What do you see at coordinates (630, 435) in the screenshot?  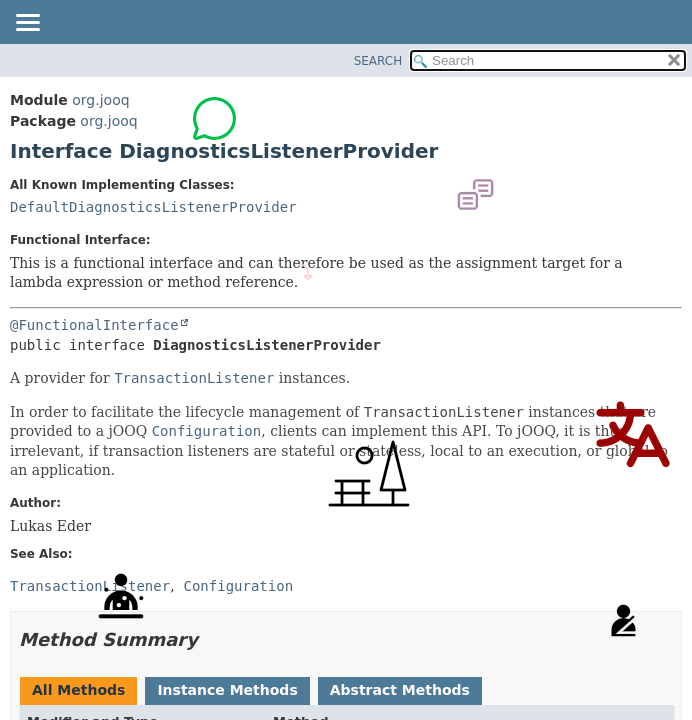 I see `translate text to another language` at bounding box center [630, 435].